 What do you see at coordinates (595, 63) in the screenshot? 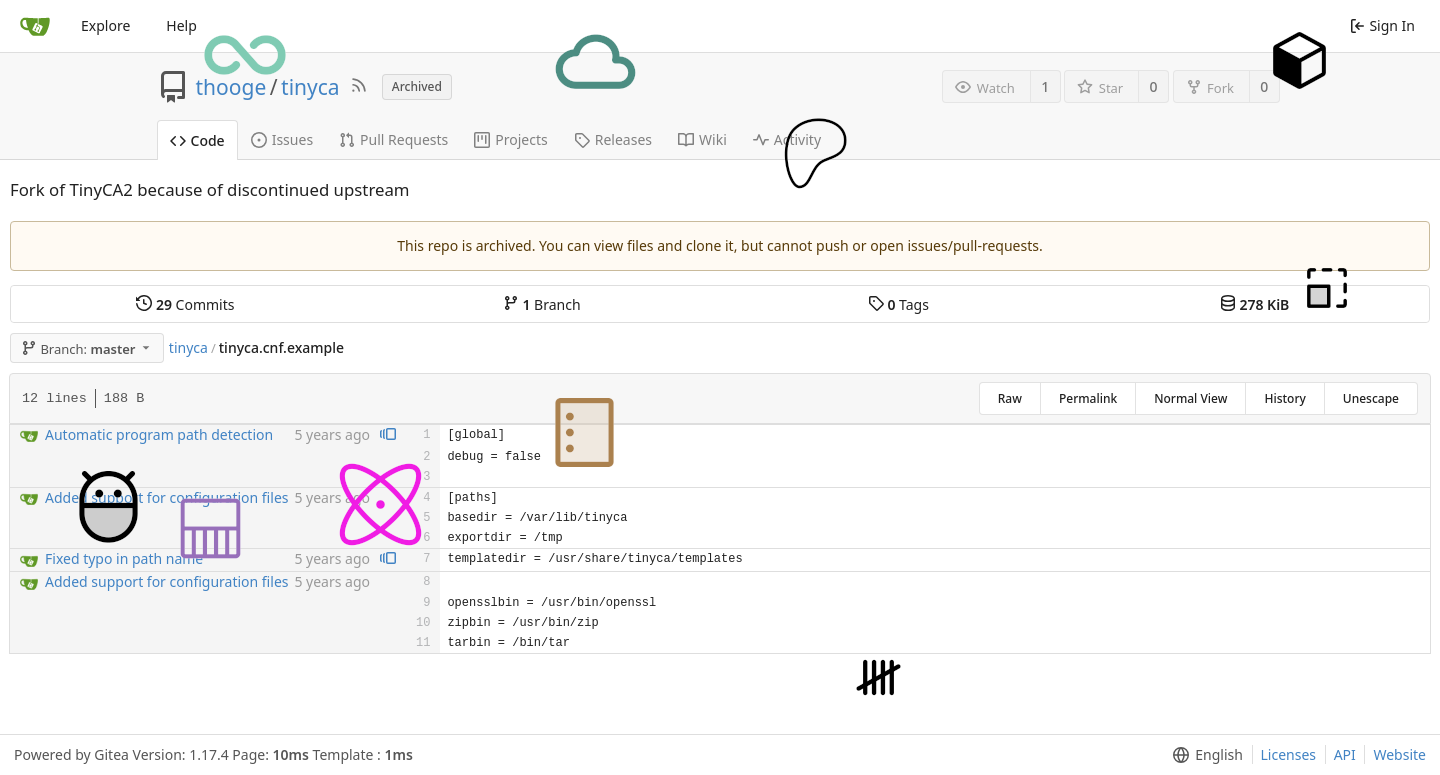
I see `access cloud storage` at bounding box center [595, 63].